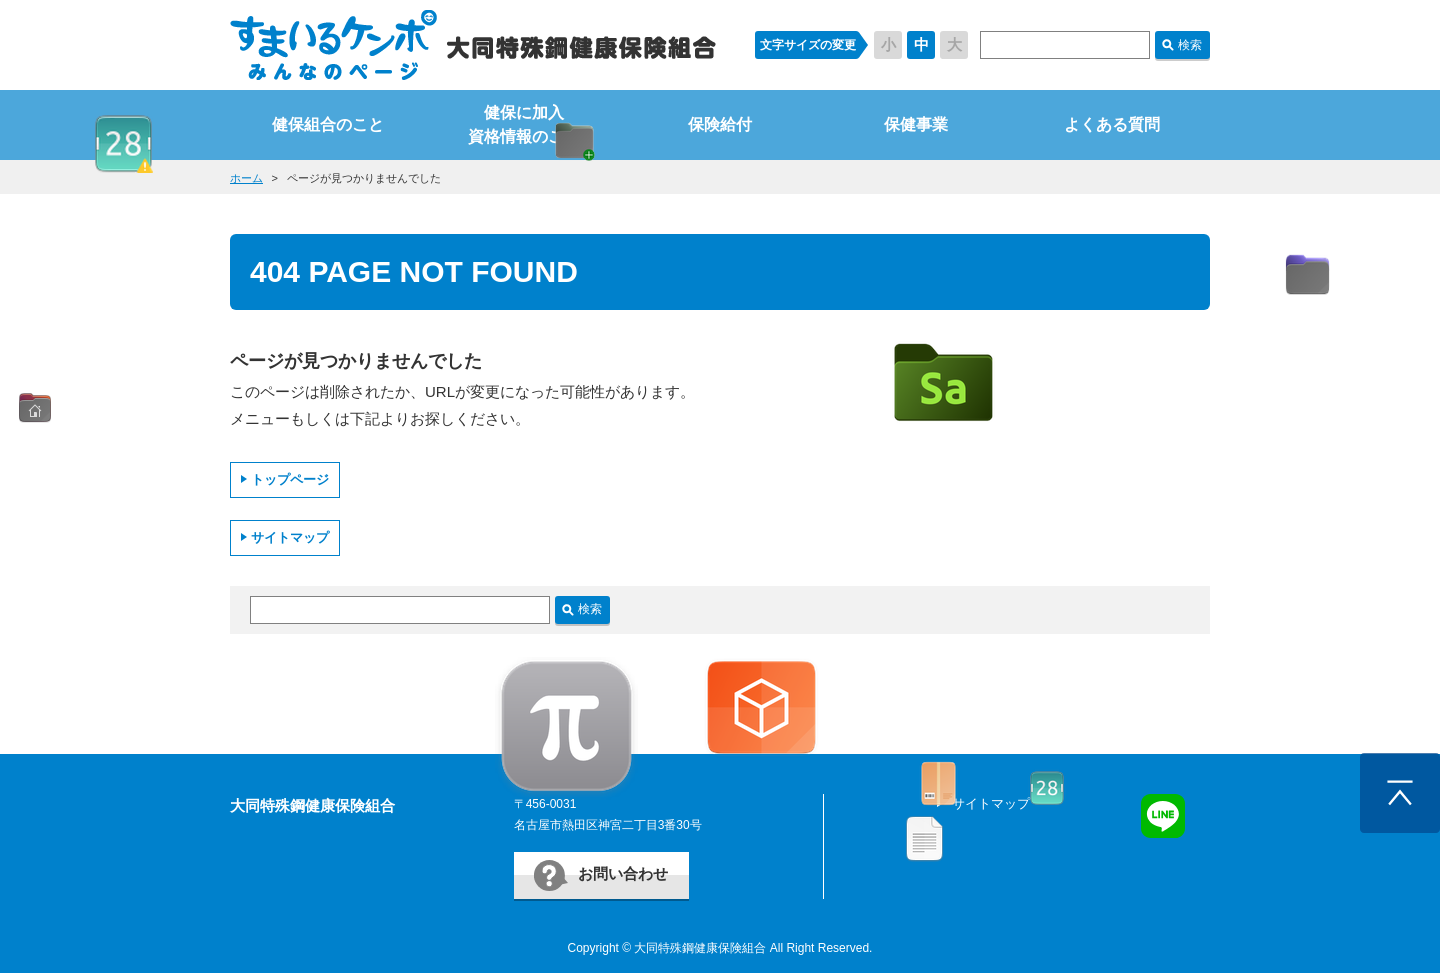 This screenshot has width=1440, height=973. I want to click on open a folder or directory, so click(1307, 274).